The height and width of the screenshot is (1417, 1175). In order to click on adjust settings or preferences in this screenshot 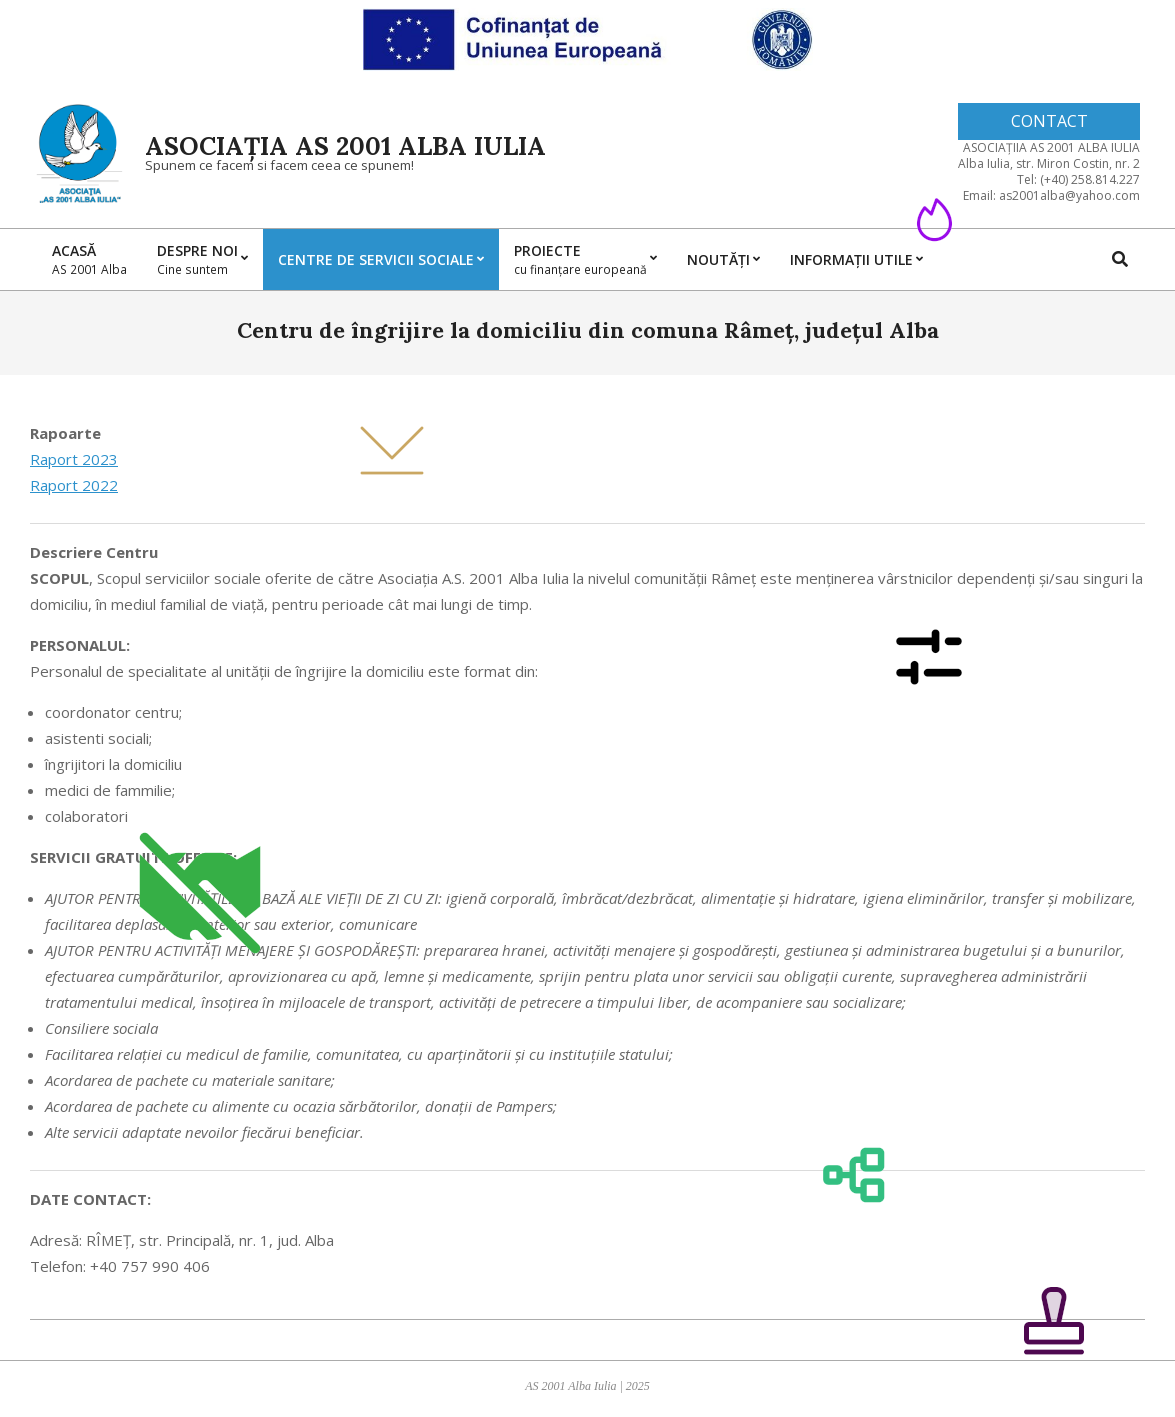, I will do `click(929, 657)`.